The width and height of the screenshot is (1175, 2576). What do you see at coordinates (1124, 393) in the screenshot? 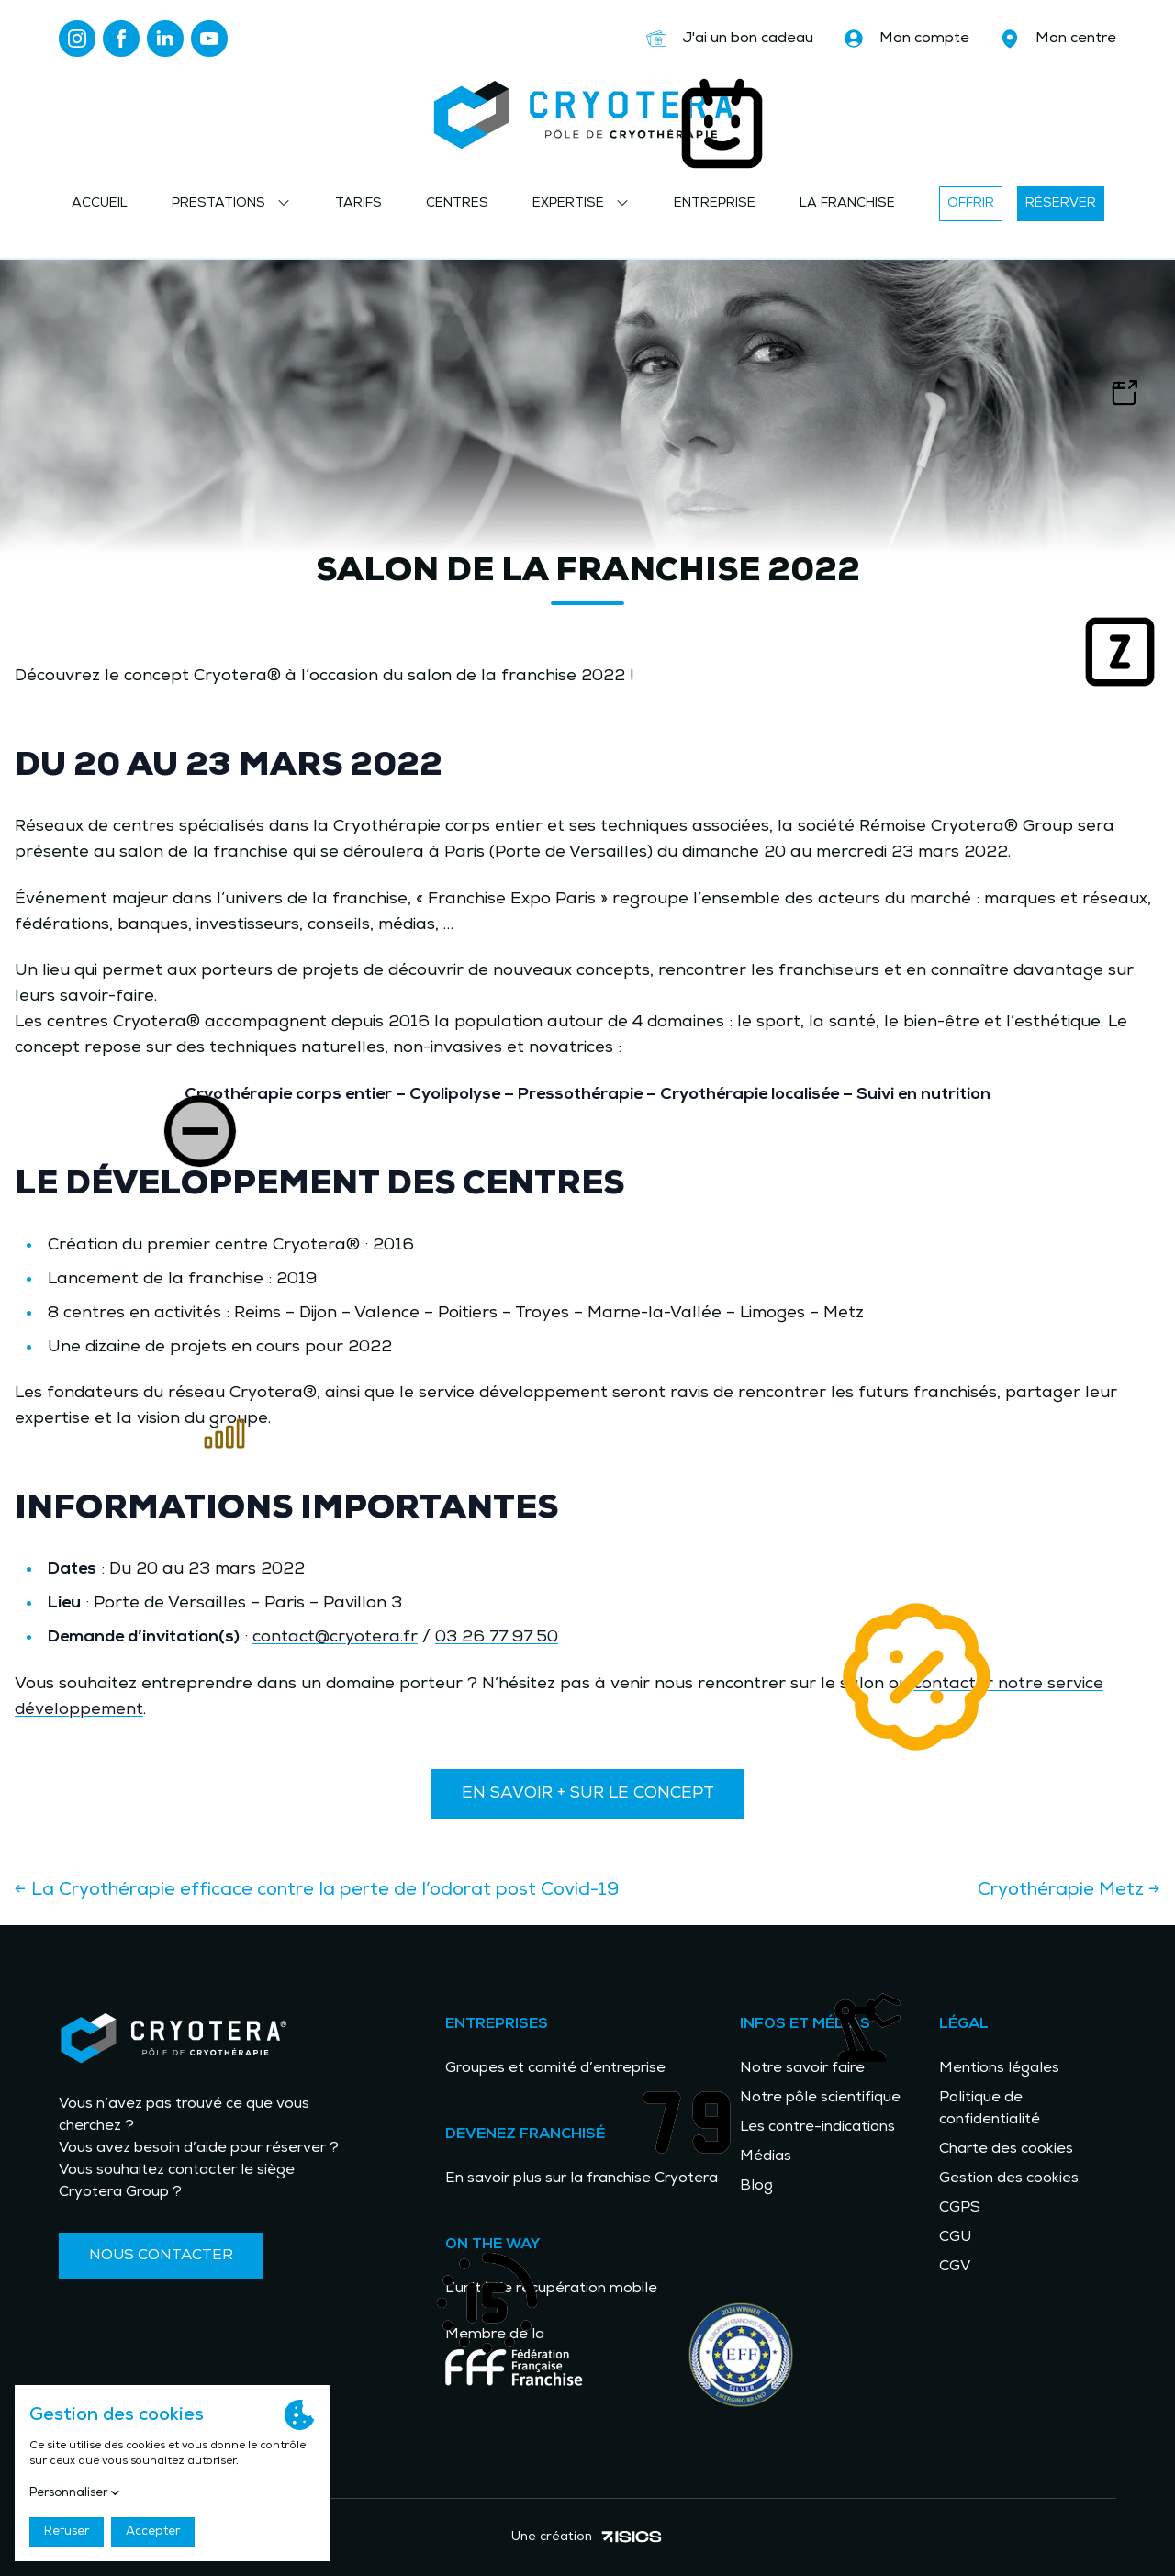
I see `maximize browser window to full screen` at bounding box center [1124, 393].